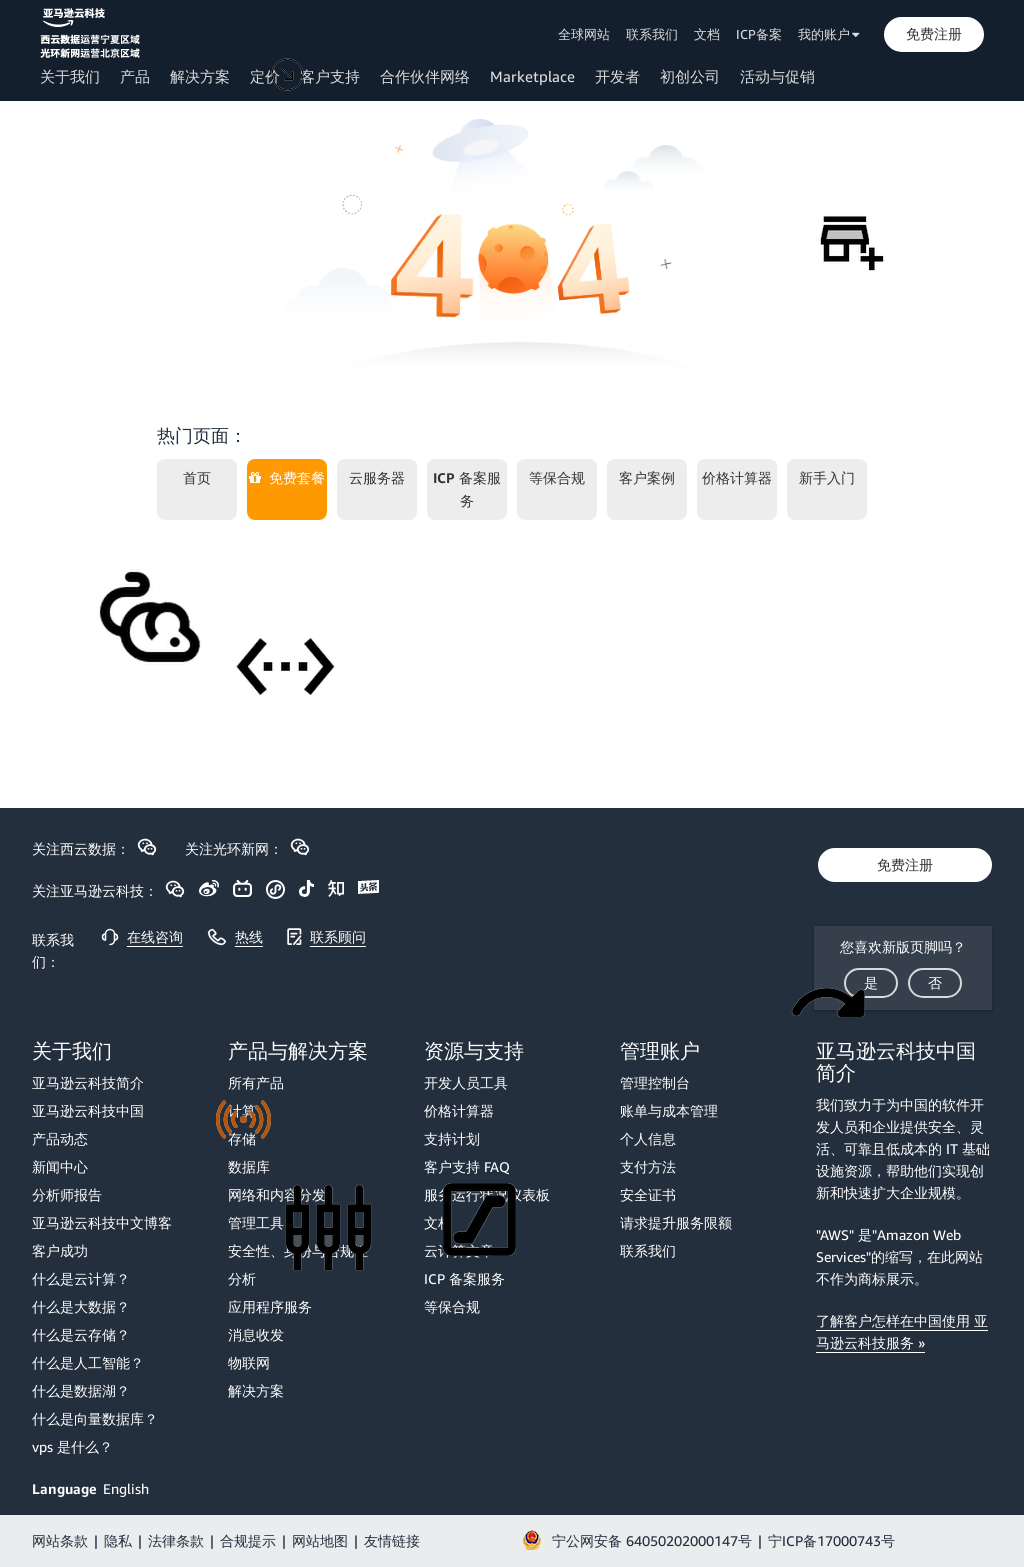 This screenshot has width=1024, height=1567. I want to click on request pest control services for rodents, so click(150, 617).